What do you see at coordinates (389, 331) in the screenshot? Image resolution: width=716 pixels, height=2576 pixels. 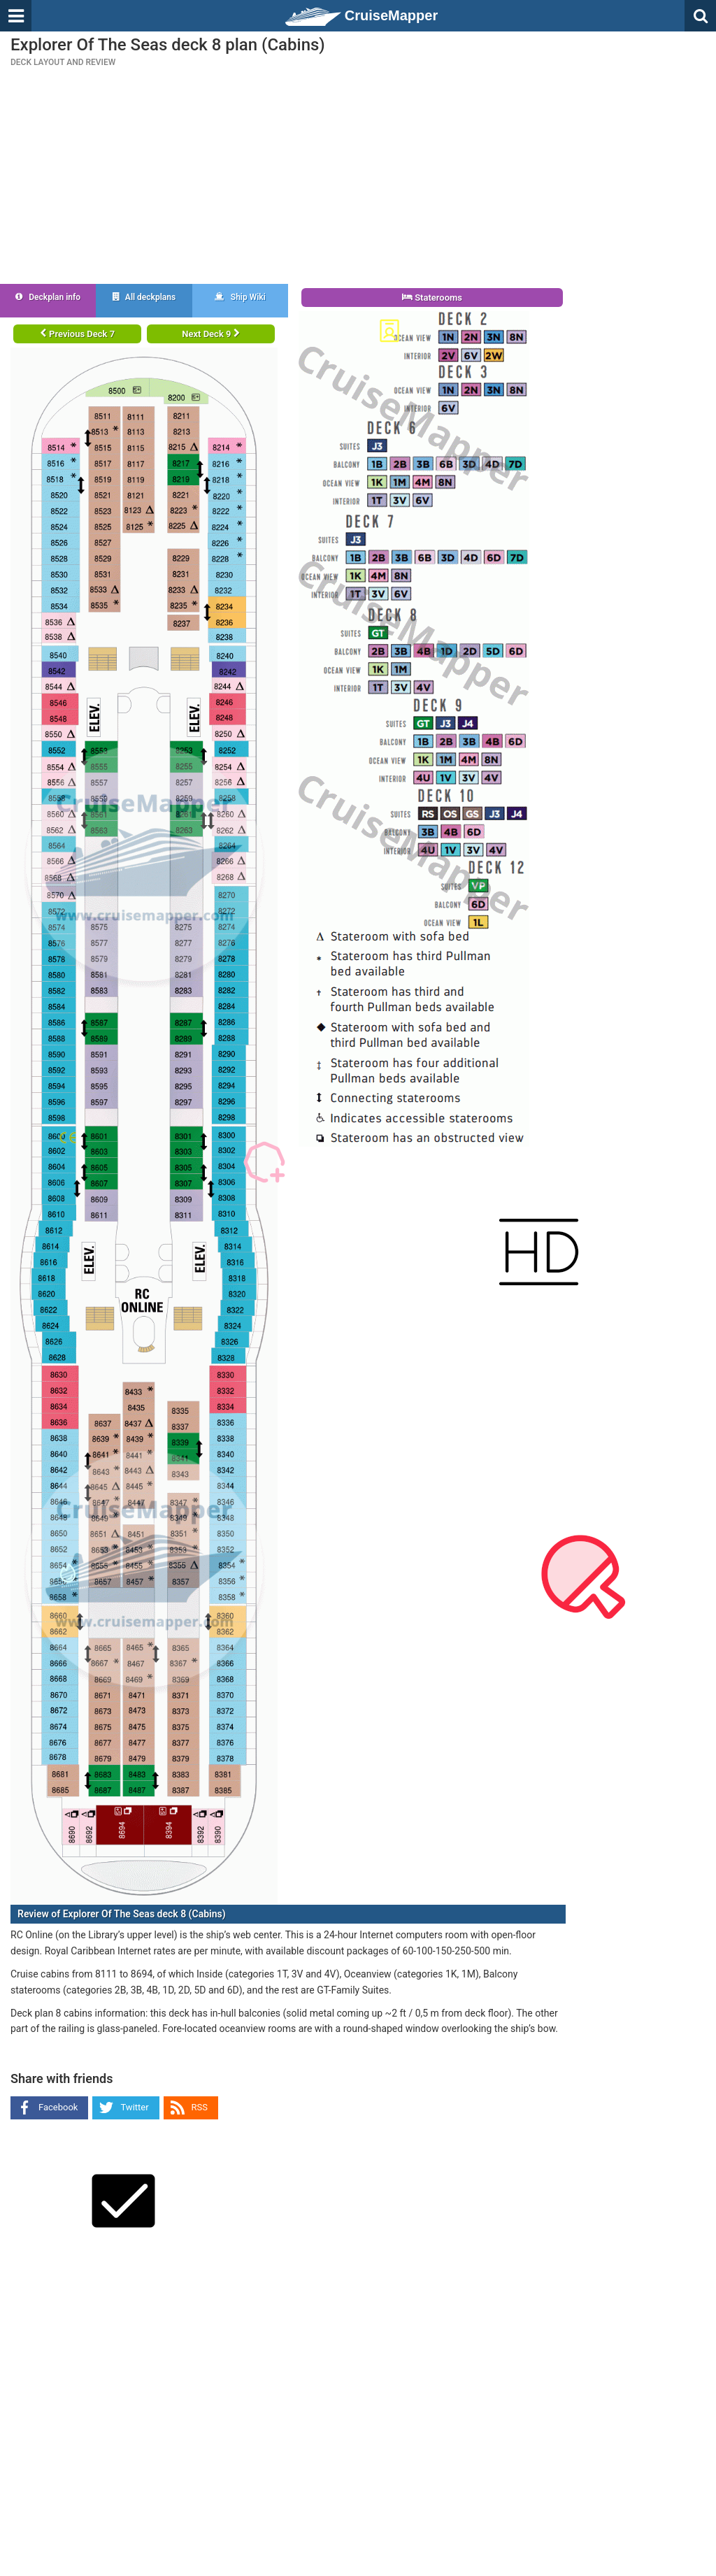 I see `view user profile or identity information` at bounding box center [389, 331].